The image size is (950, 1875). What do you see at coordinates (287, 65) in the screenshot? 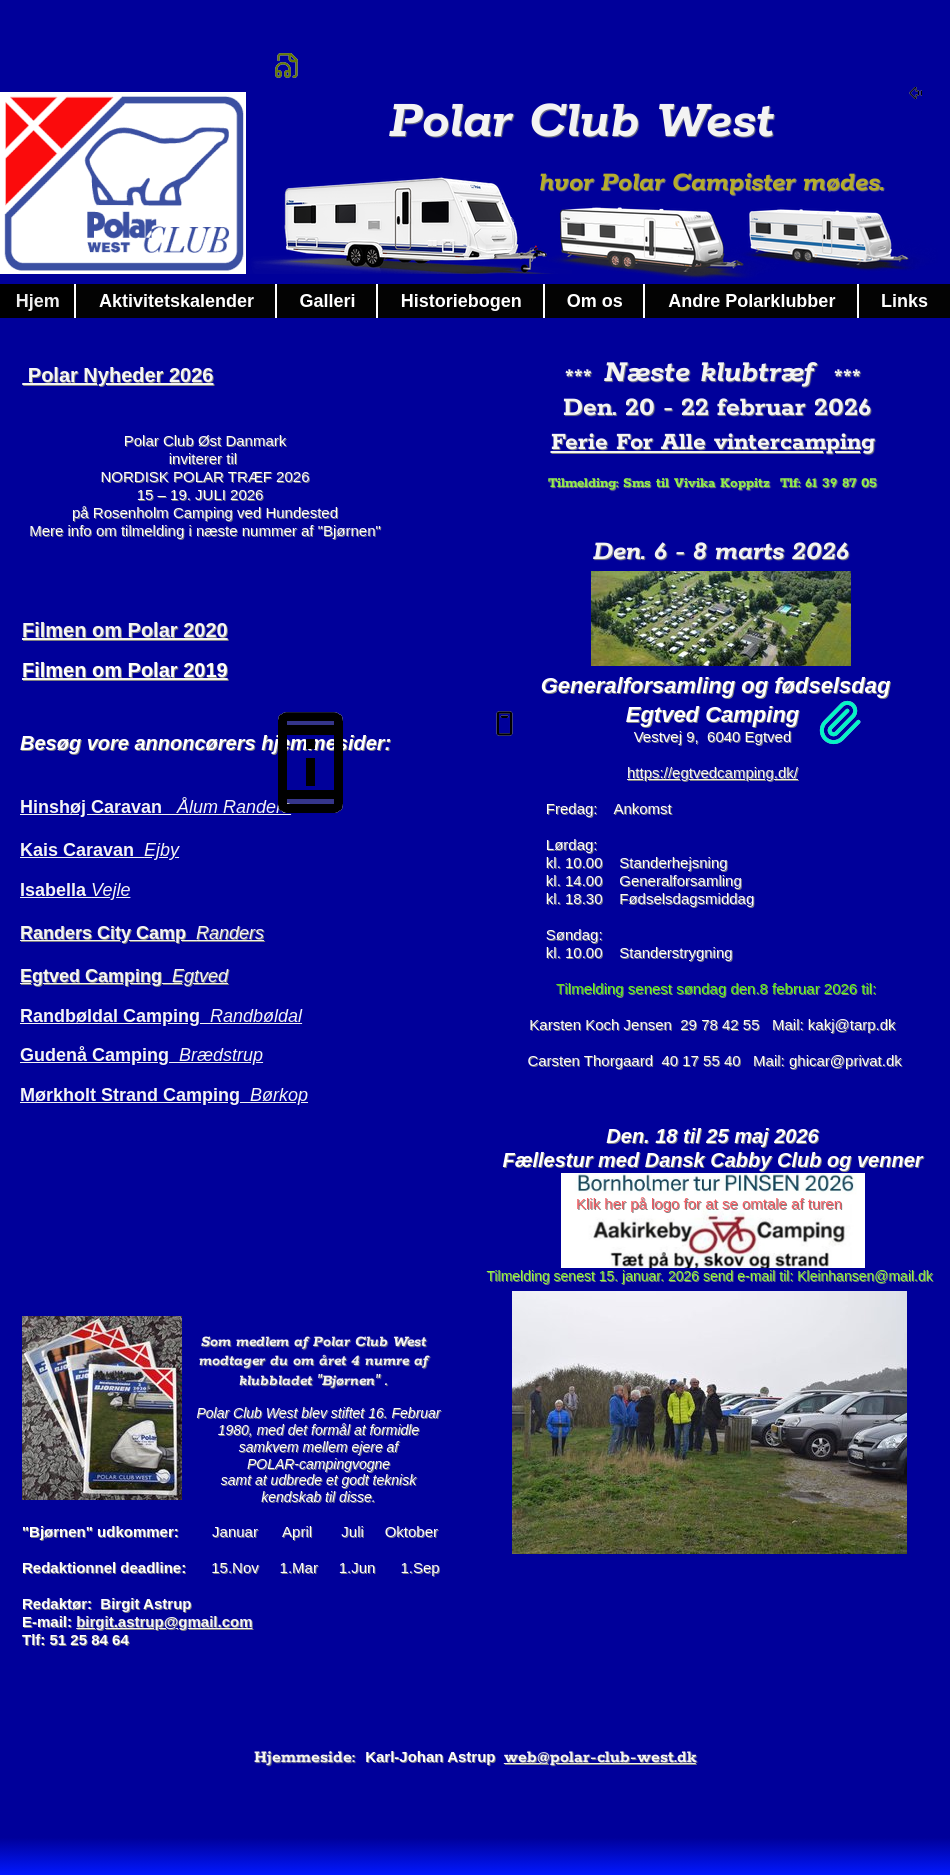
I see `open an audio file` at bounding box center [287, 65].